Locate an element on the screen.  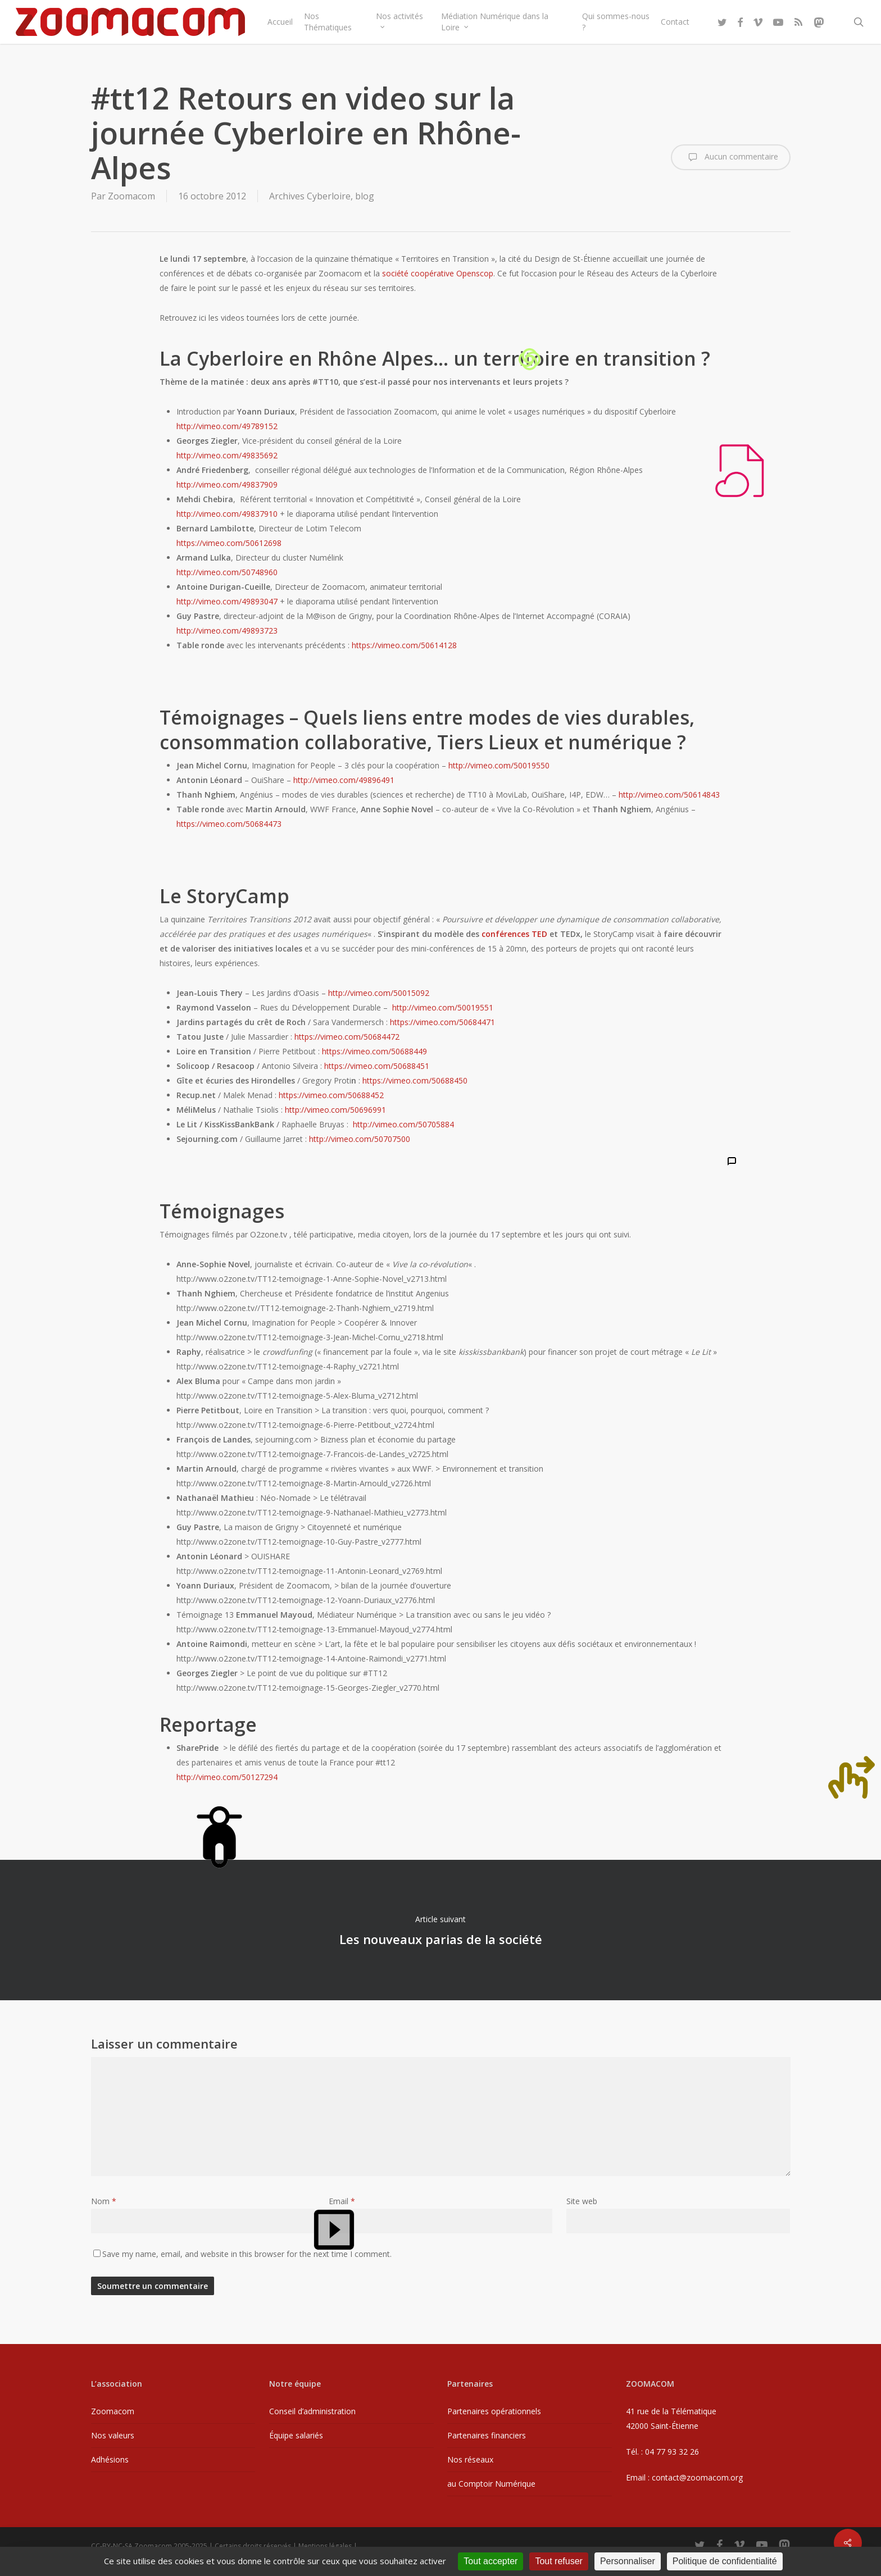
open loom video recording app is located at coordinates (529, 359).